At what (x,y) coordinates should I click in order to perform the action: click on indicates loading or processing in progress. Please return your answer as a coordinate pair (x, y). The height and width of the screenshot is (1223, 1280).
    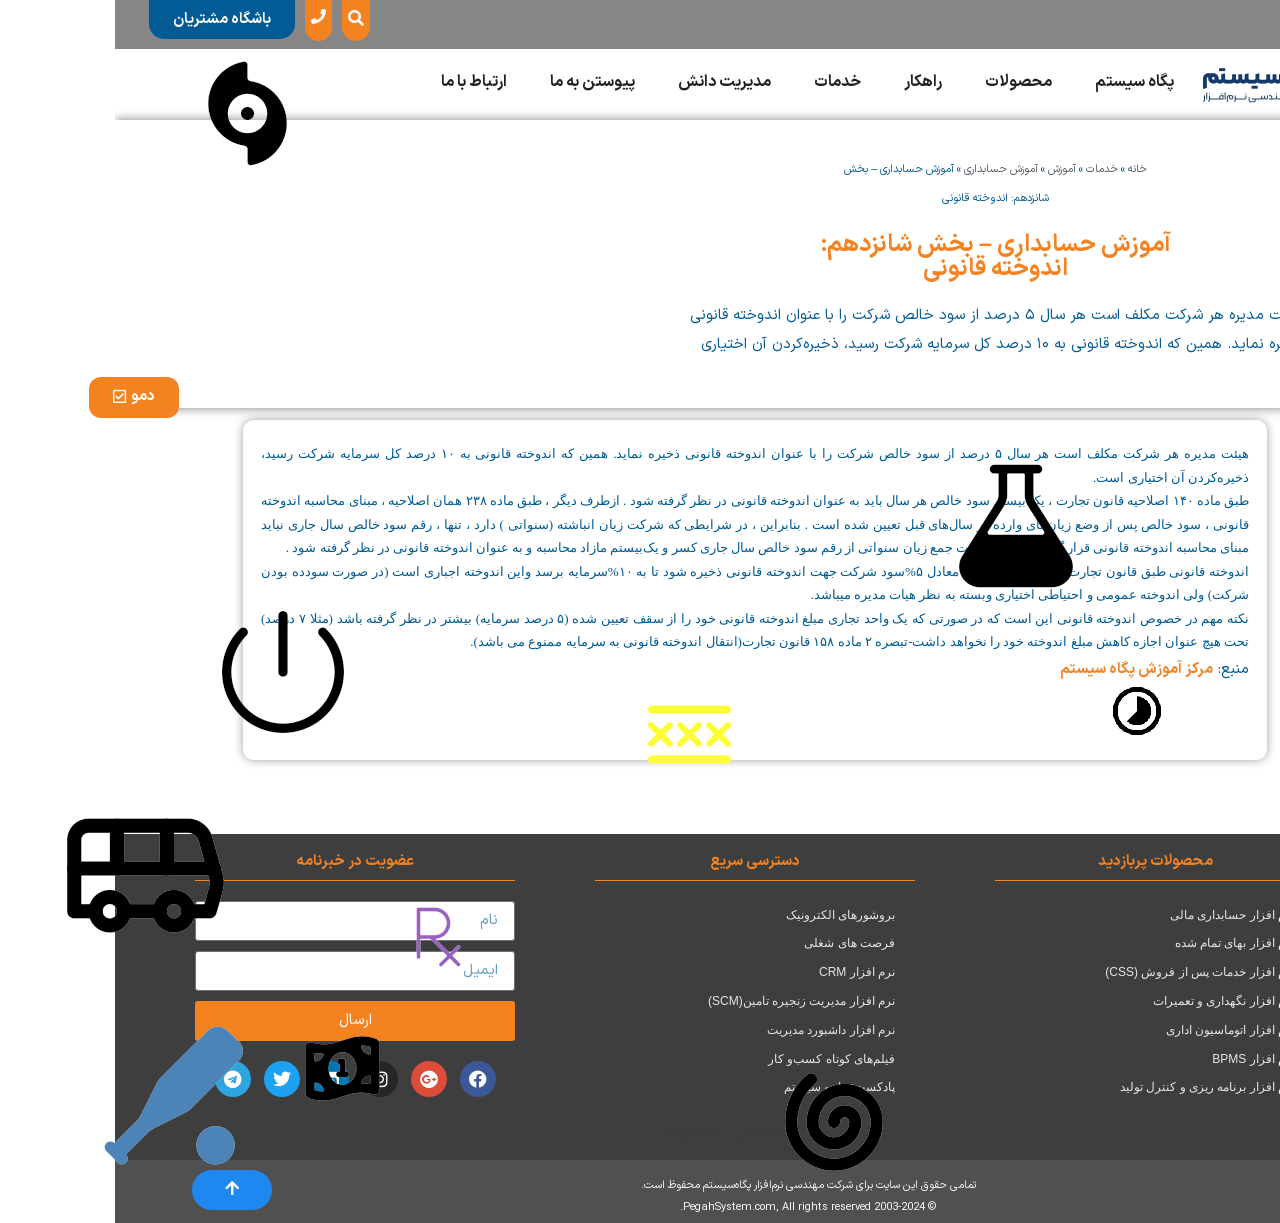
    Looking at the image, I should click on (834, 1122).